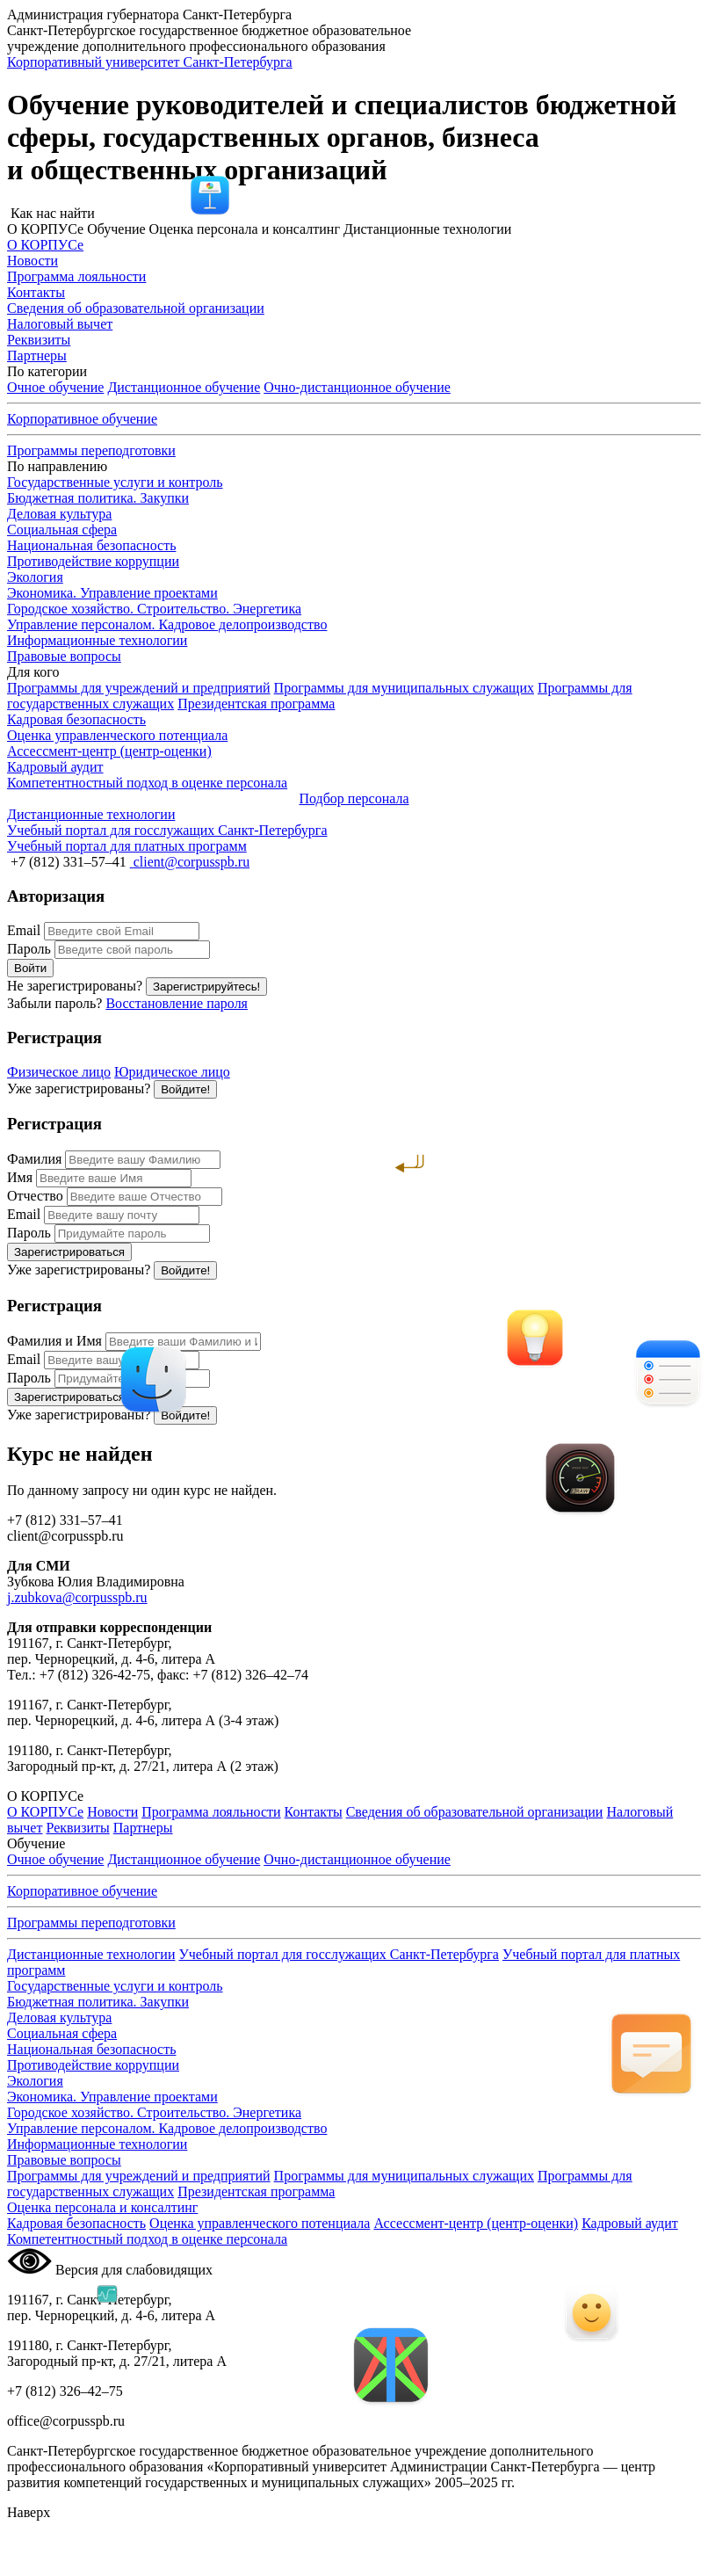 Image resolution: width=708 pixels, height=2576 pixels. I want to click on open the chatty messaging app, so click(651, 2053).